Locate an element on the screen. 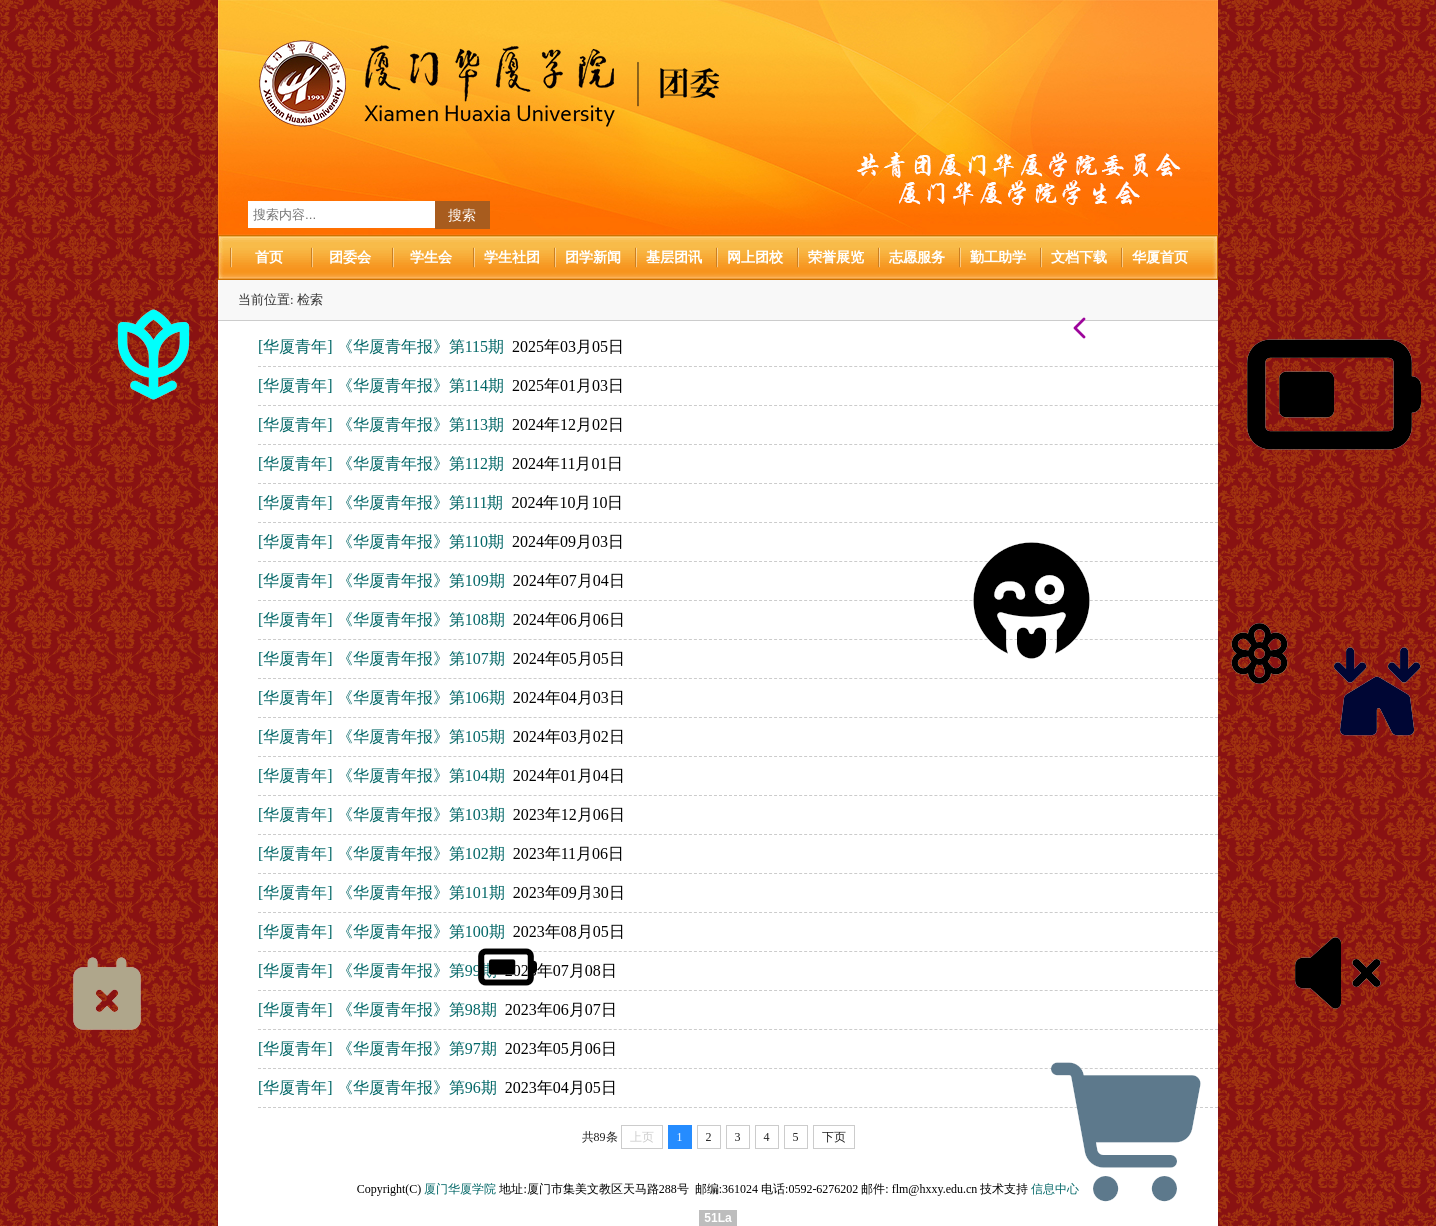 The height and width of the screenshot is (1226, 1436). access garden or plant care features is located at coordinates (153, 354).